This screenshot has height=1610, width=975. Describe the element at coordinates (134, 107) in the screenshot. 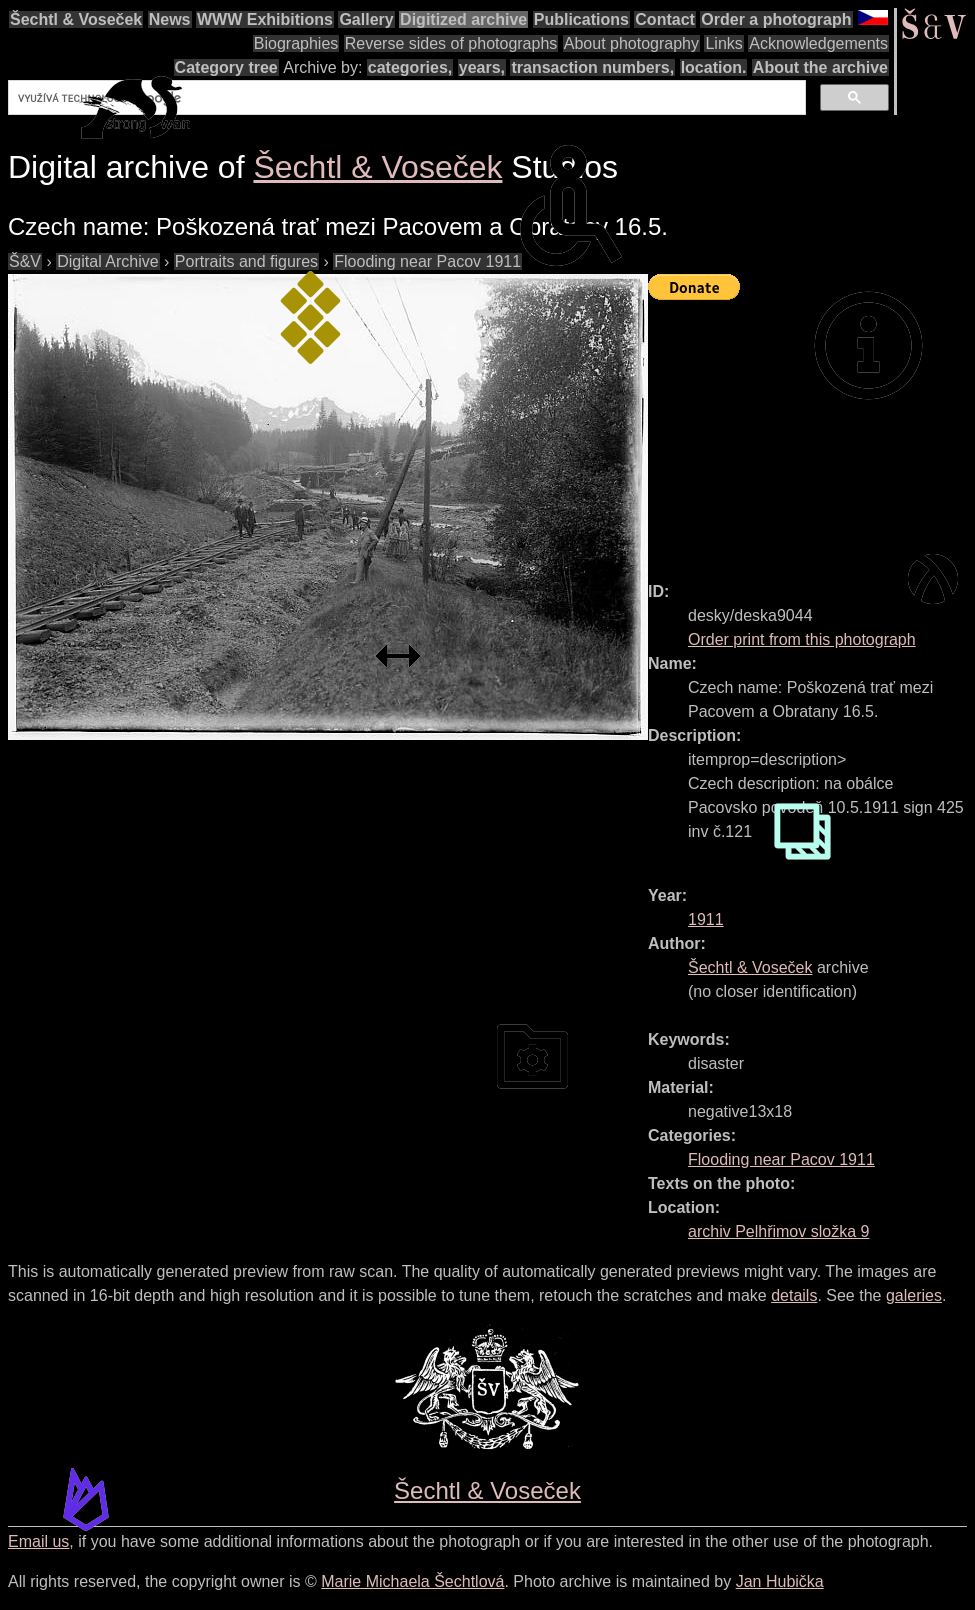

I see `strongSwan VPN client application` at that location.